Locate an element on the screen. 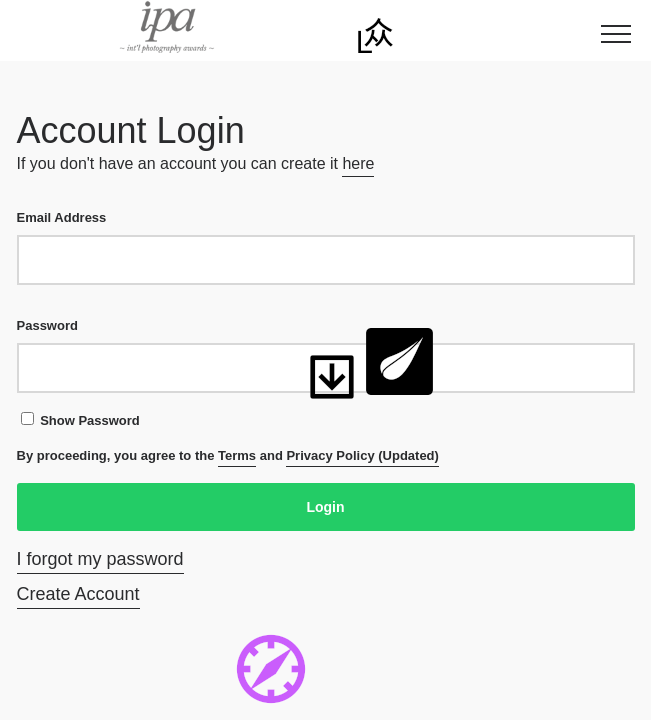 The image size is (651, 720). open safari web browser is located at coordinates (271, 669).